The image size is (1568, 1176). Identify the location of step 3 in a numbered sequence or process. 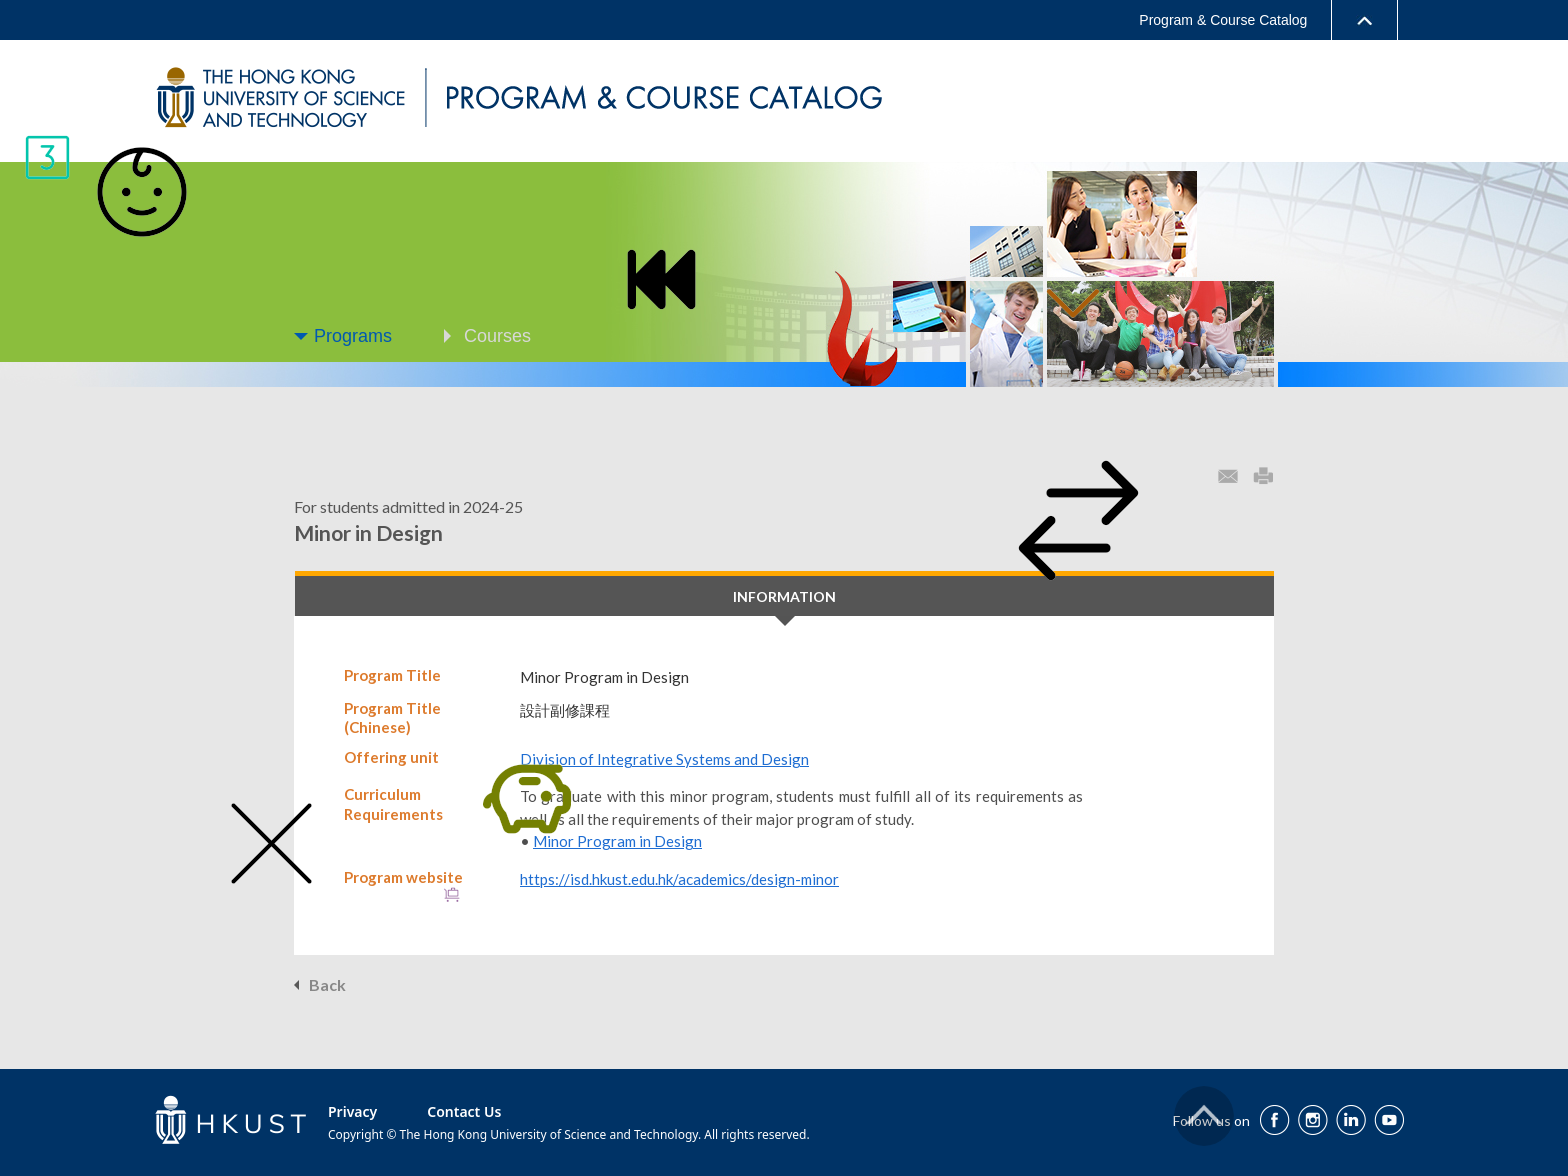
(47, 157).